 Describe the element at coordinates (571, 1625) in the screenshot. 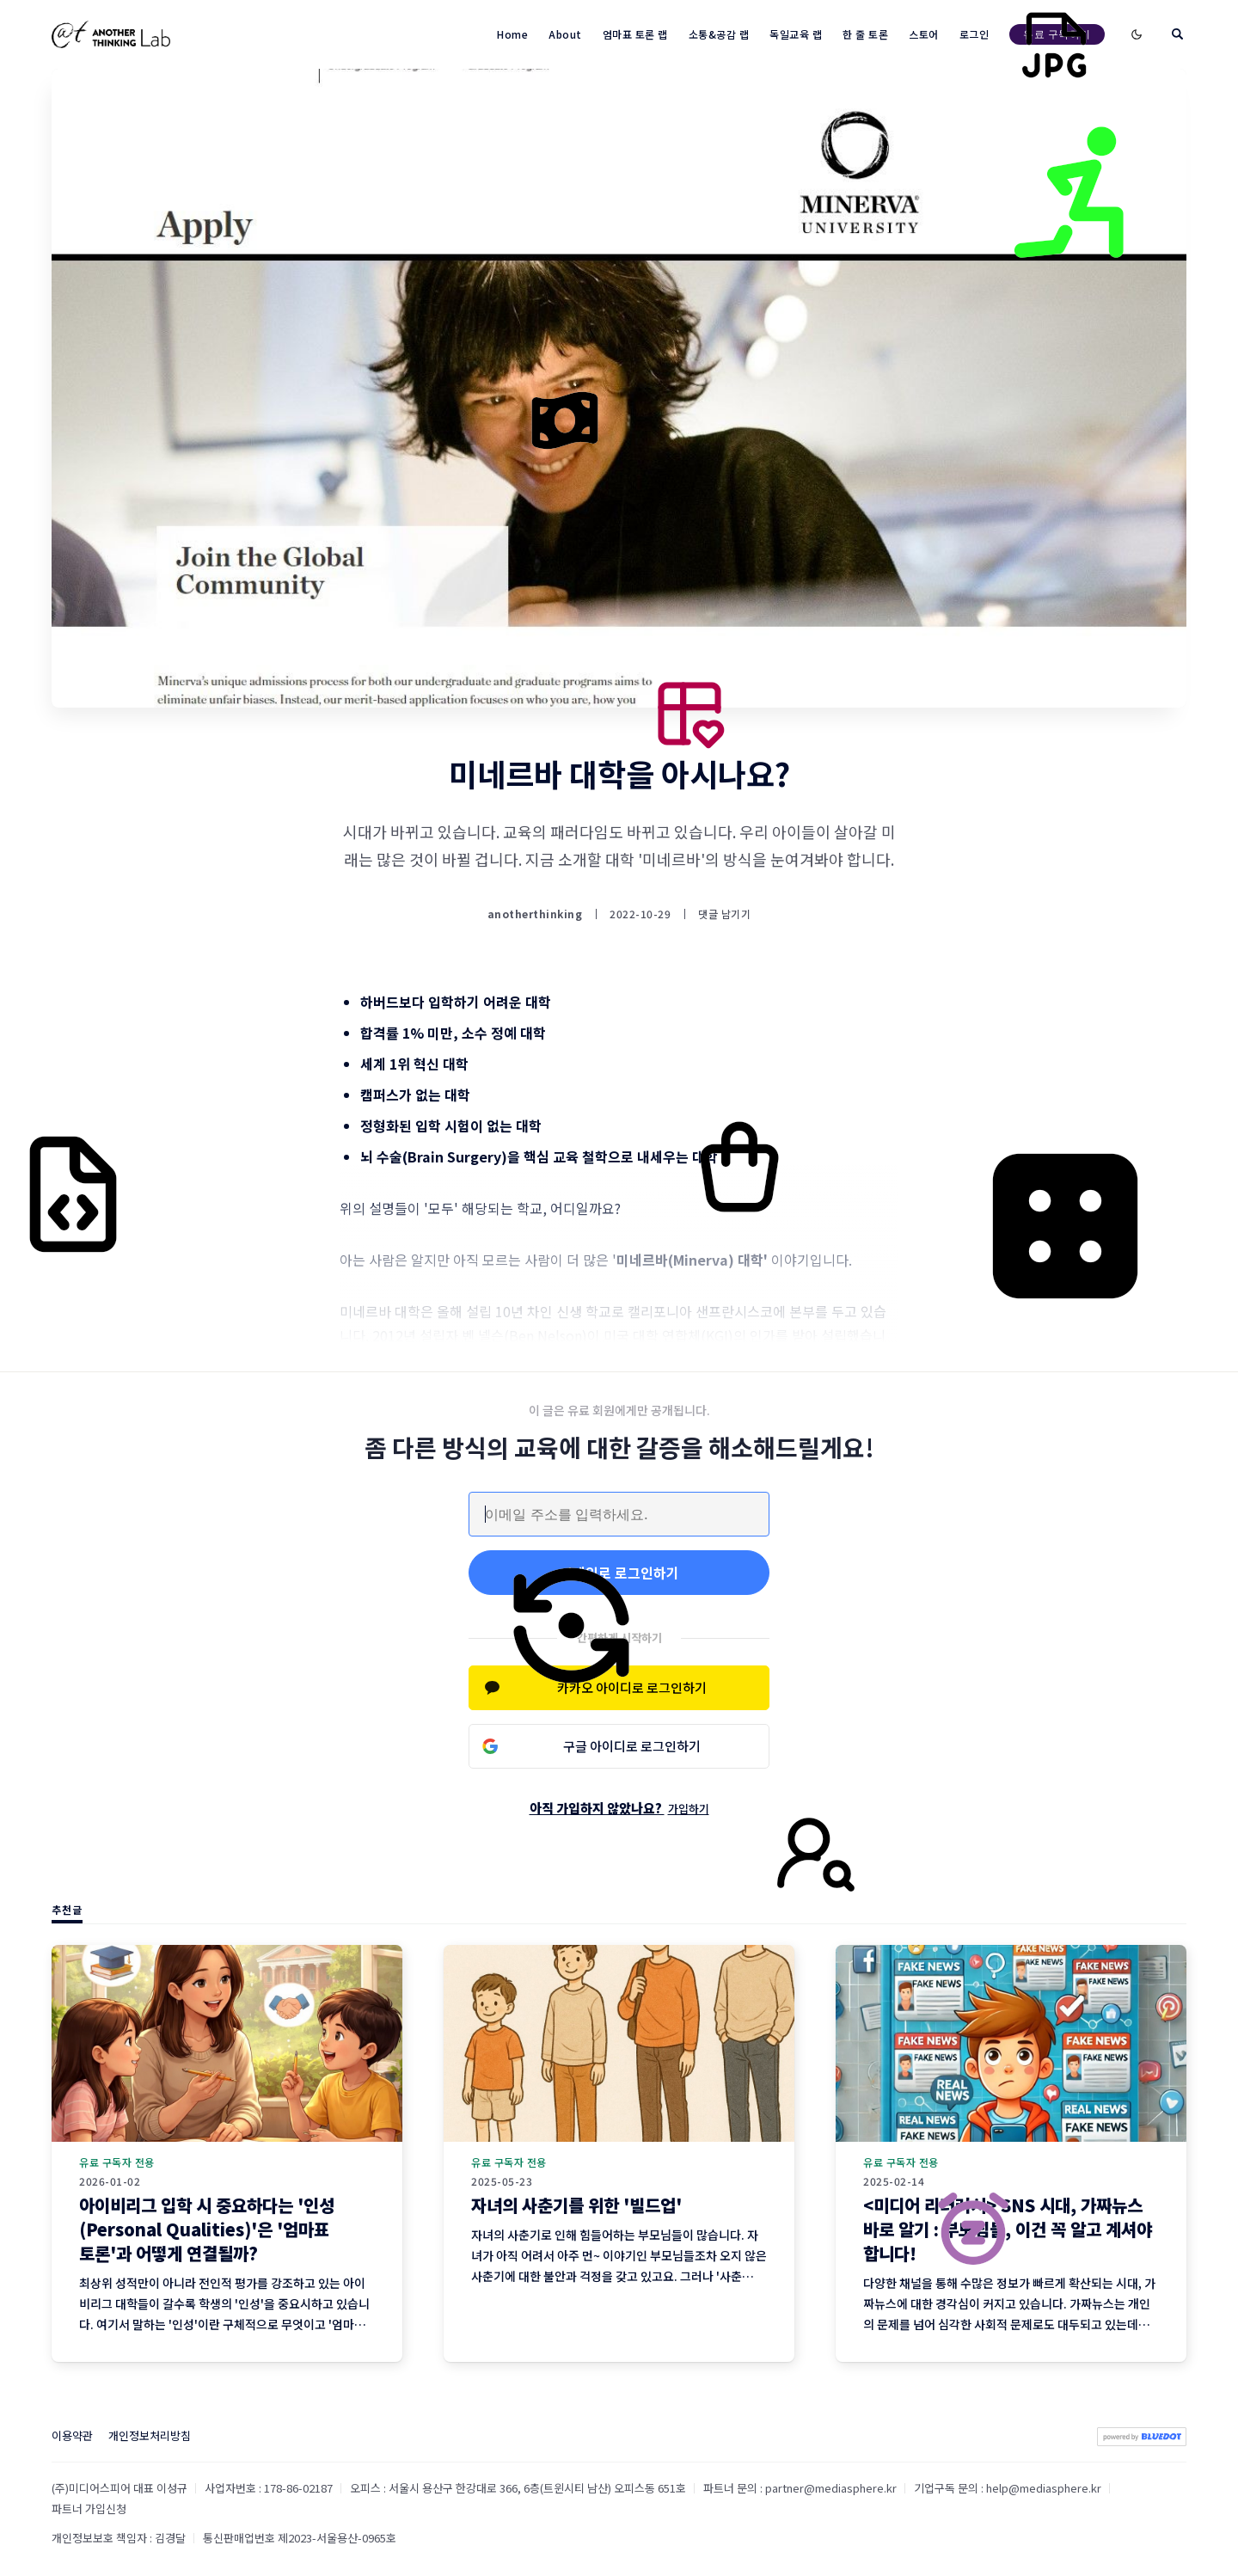

I see `refresh or sync data` at that location.